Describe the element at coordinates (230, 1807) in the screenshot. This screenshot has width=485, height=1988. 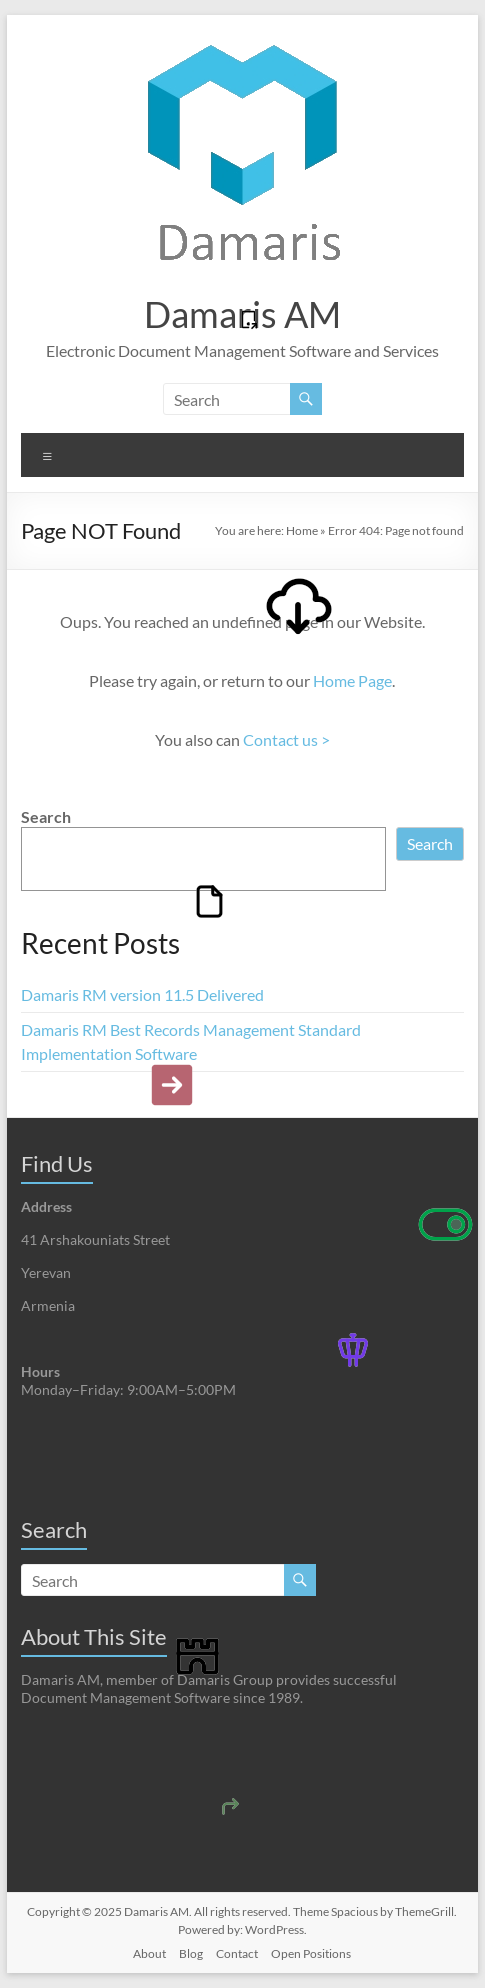
I see `forward or share content` at that location.